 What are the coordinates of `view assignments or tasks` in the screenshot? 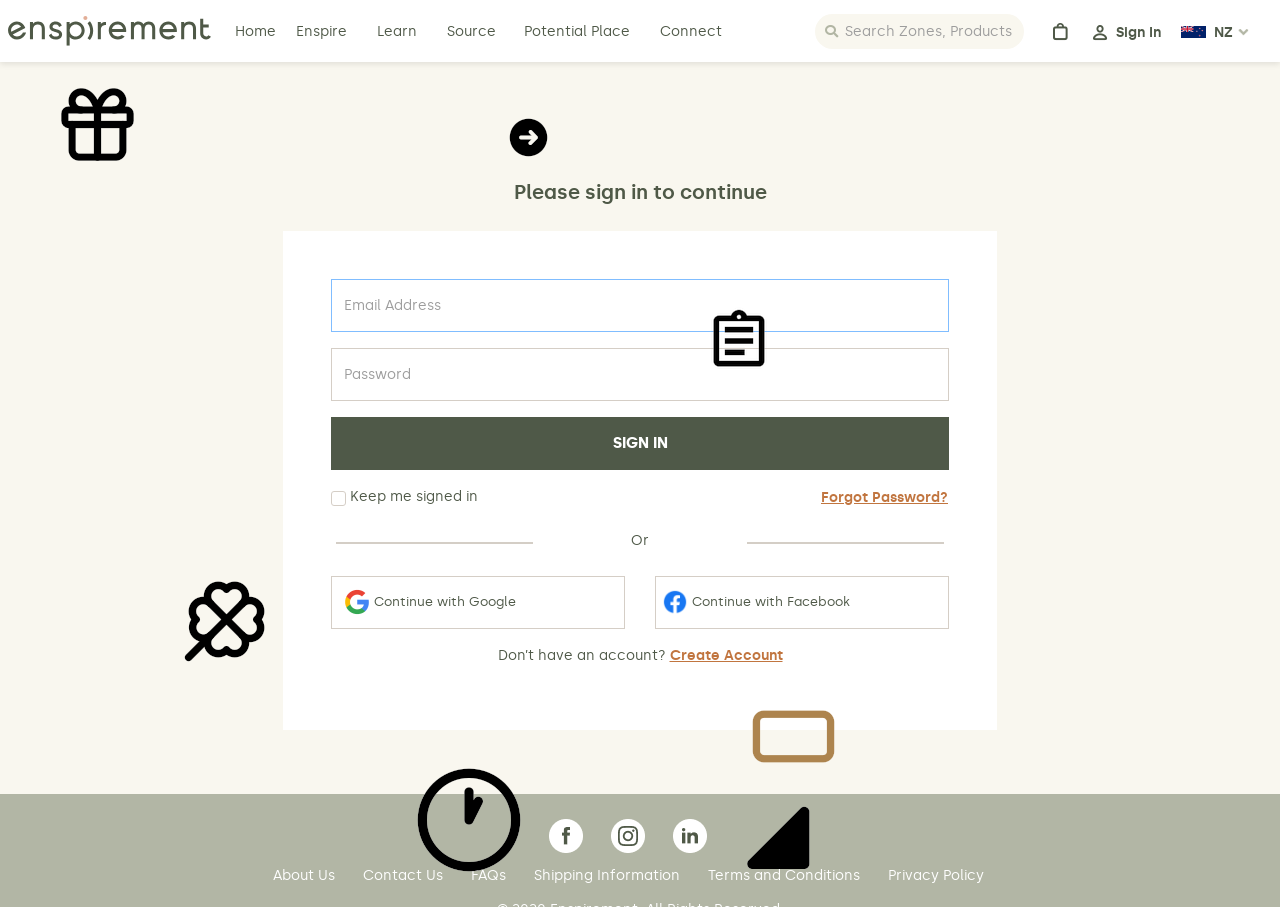 It's located at (739, 341).